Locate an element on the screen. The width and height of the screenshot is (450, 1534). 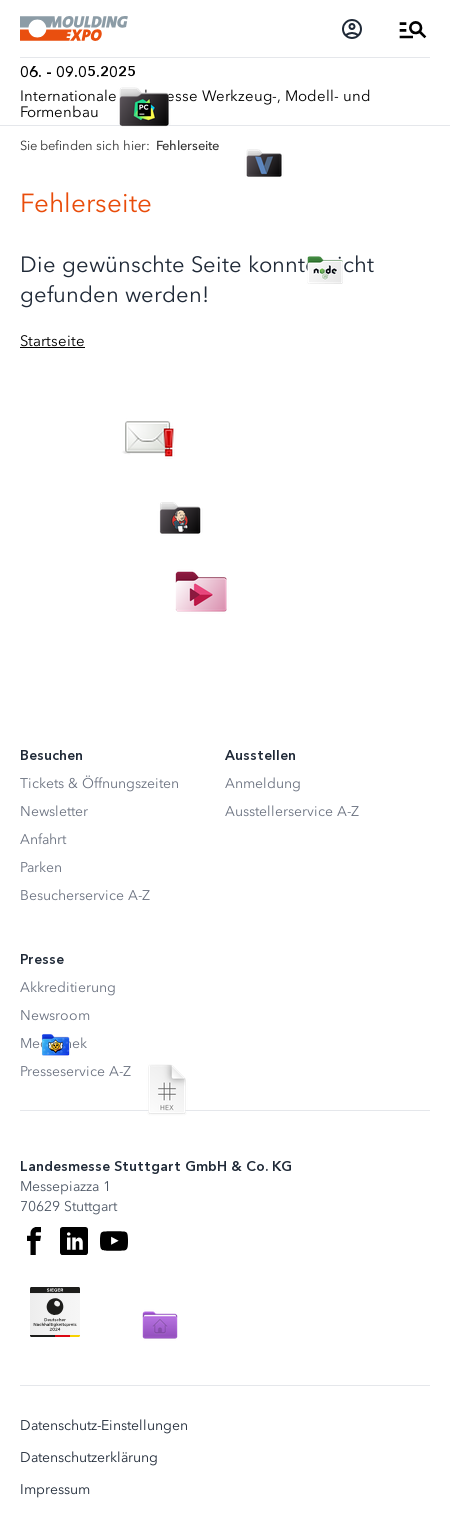
mark email as important is located at coordinates (147, 437).